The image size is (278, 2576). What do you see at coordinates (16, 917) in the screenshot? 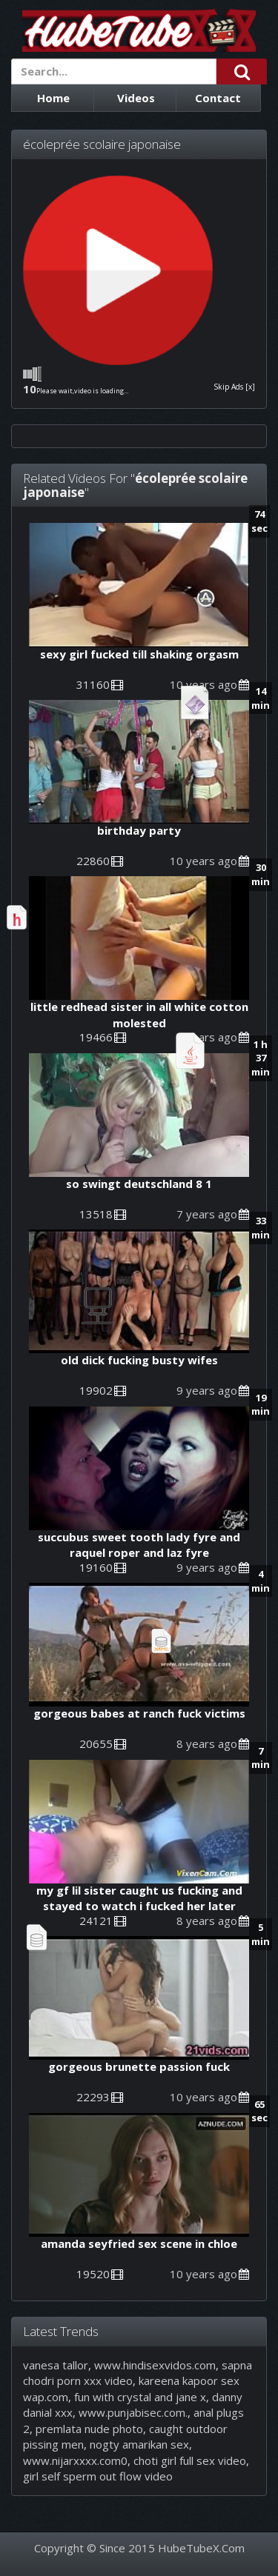
I see `c/c++ header file` at bounding box center [16, 917].